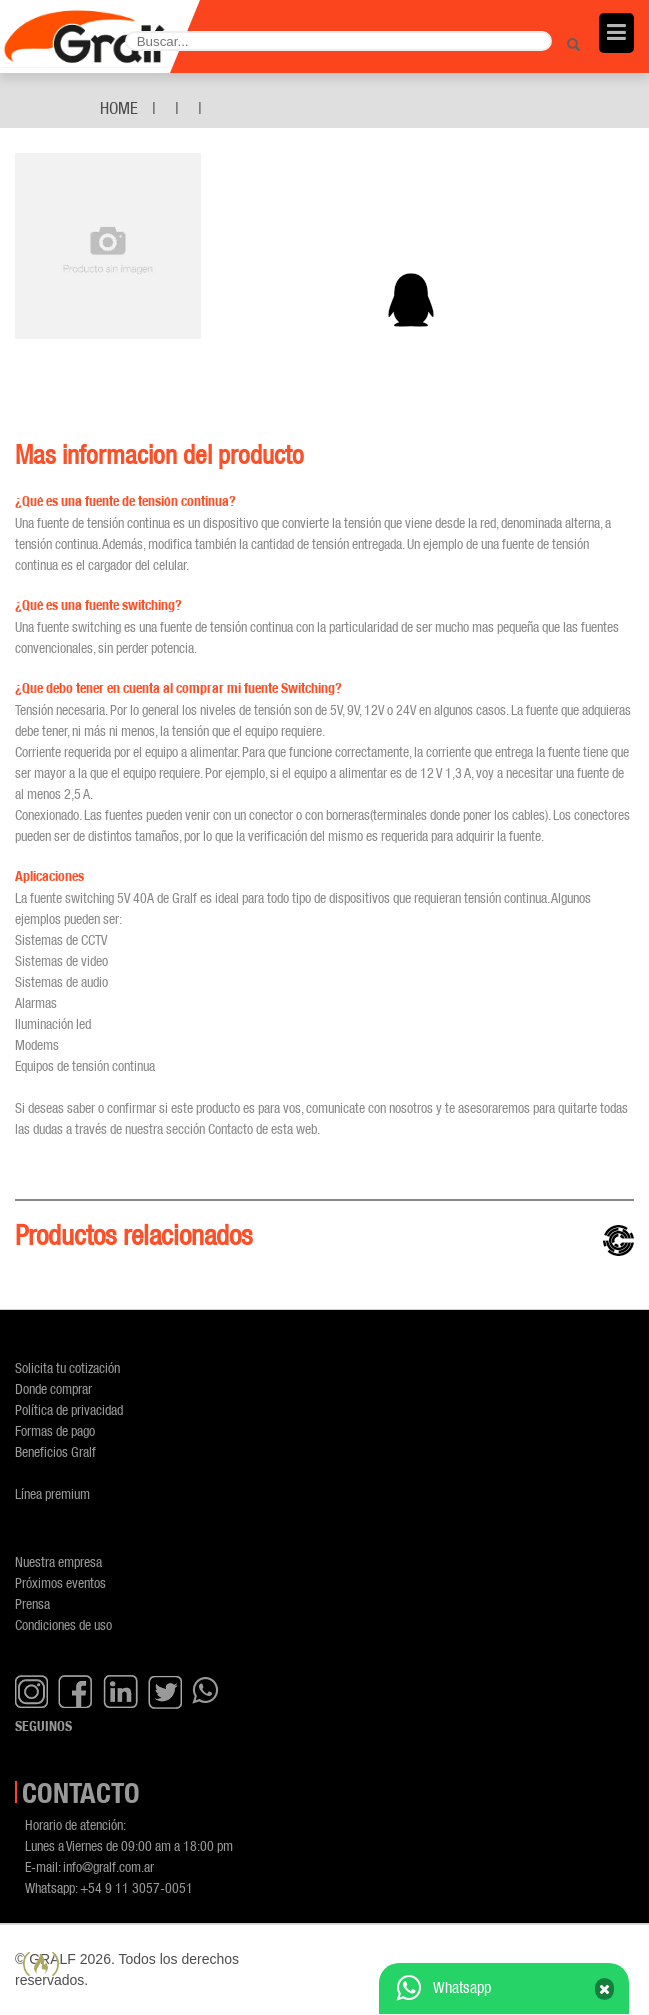 The image size is (649, 2015). I want to click on visit freeCodeCamp website, so click(41, 1964).